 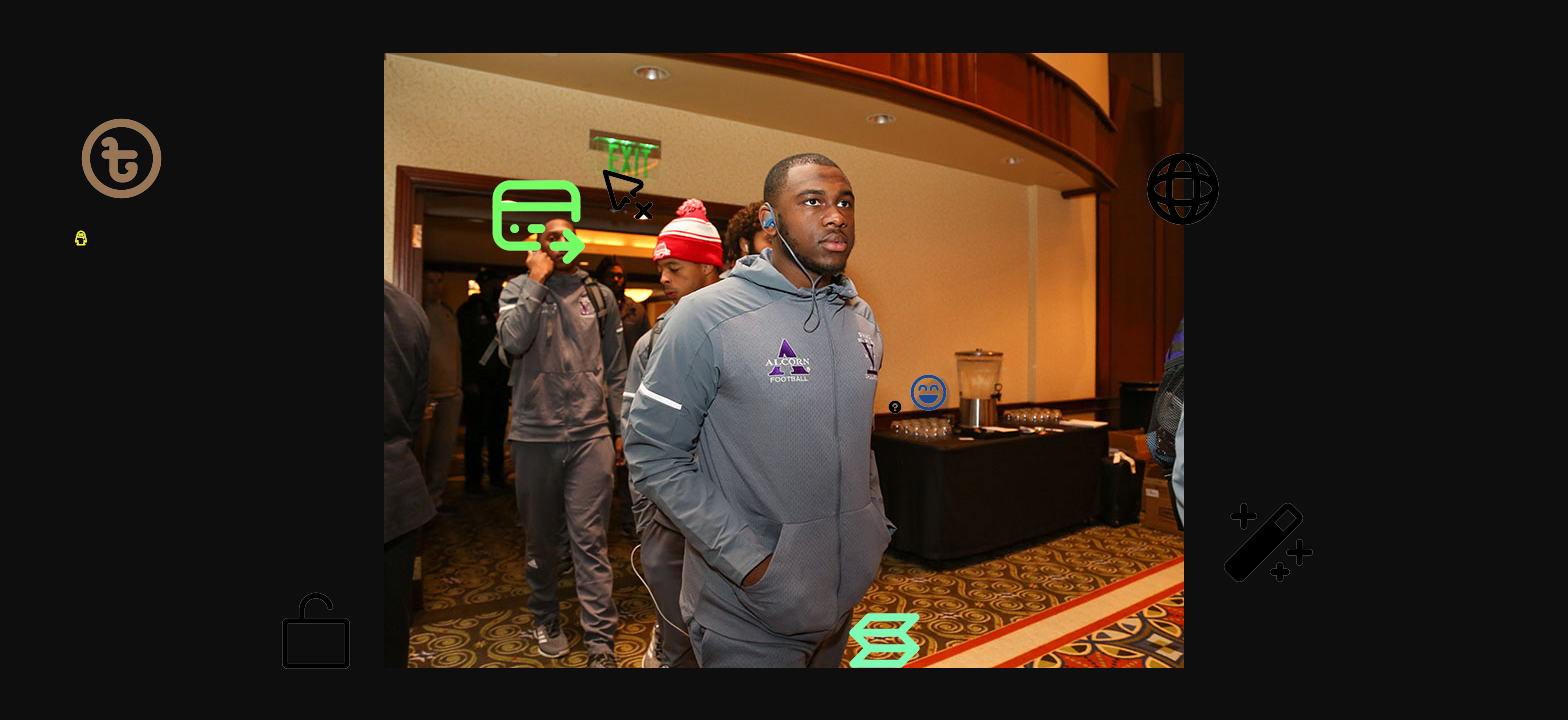 I want to click on open QQ messenger, so click(x=81, y=238).